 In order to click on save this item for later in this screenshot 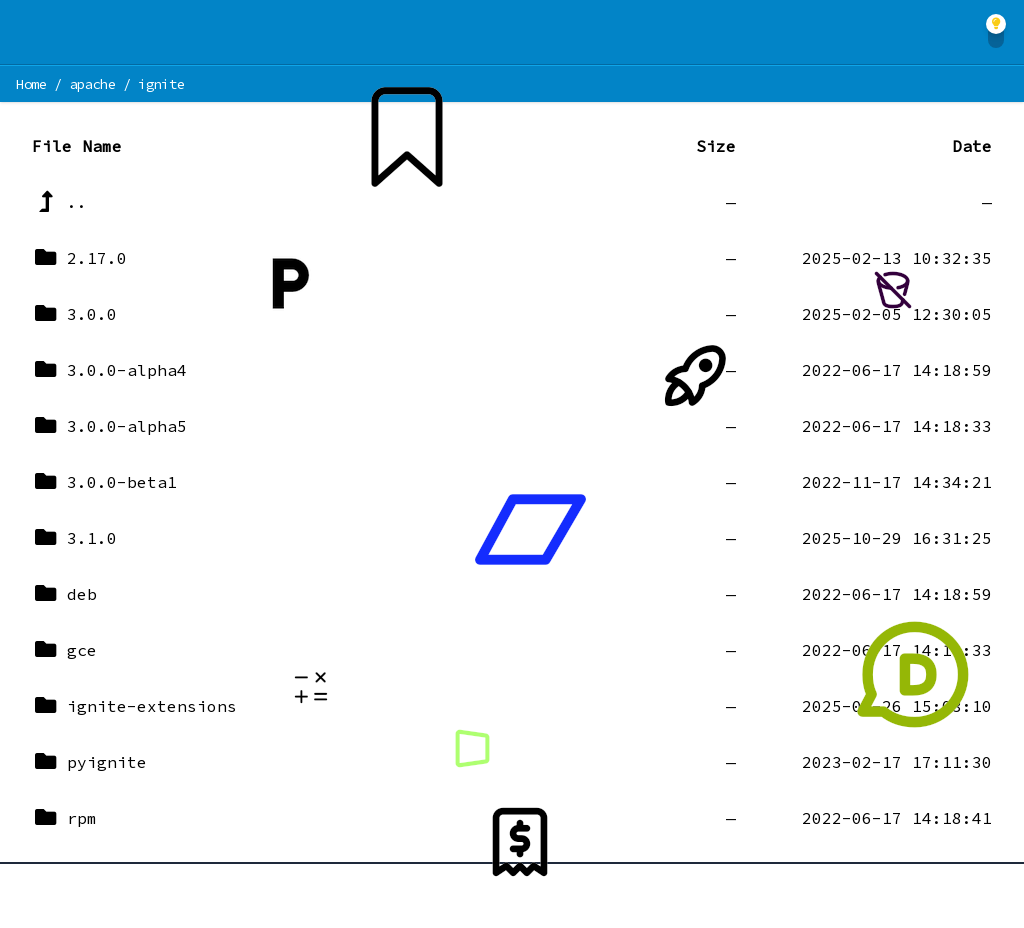, I will do `click(407, 137)`.